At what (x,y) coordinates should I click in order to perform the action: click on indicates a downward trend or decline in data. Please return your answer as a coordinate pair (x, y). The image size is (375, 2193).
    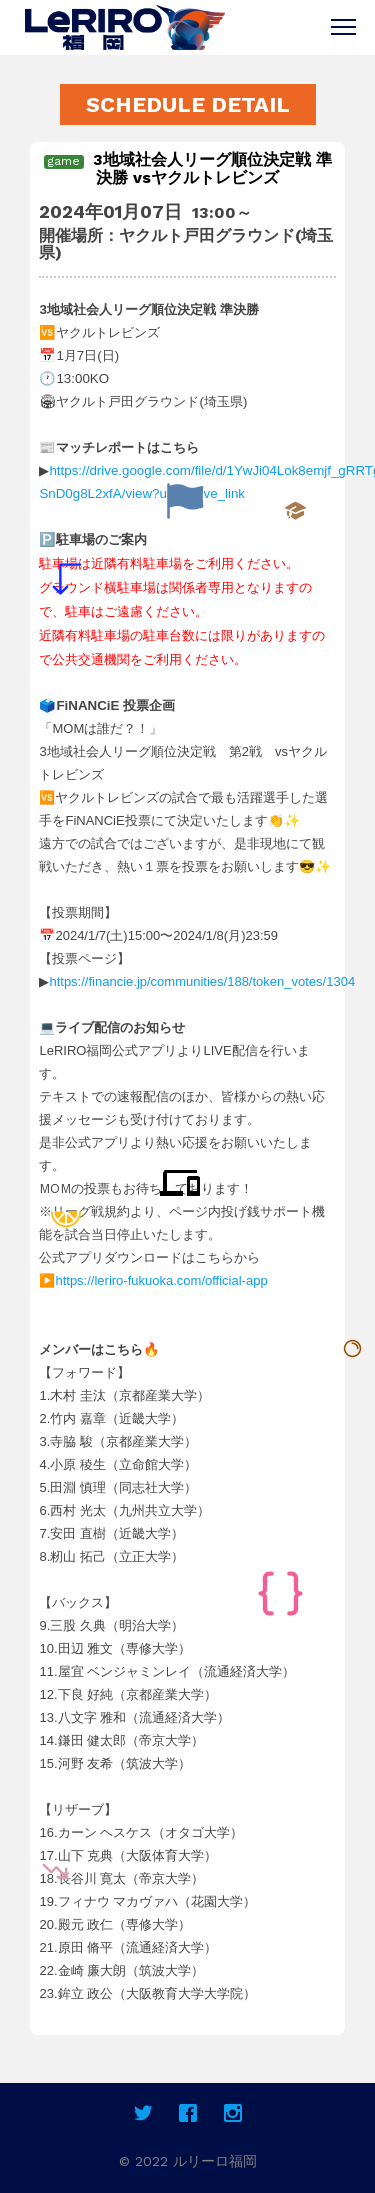
    Looking at the image, I should click on (55, 1871).